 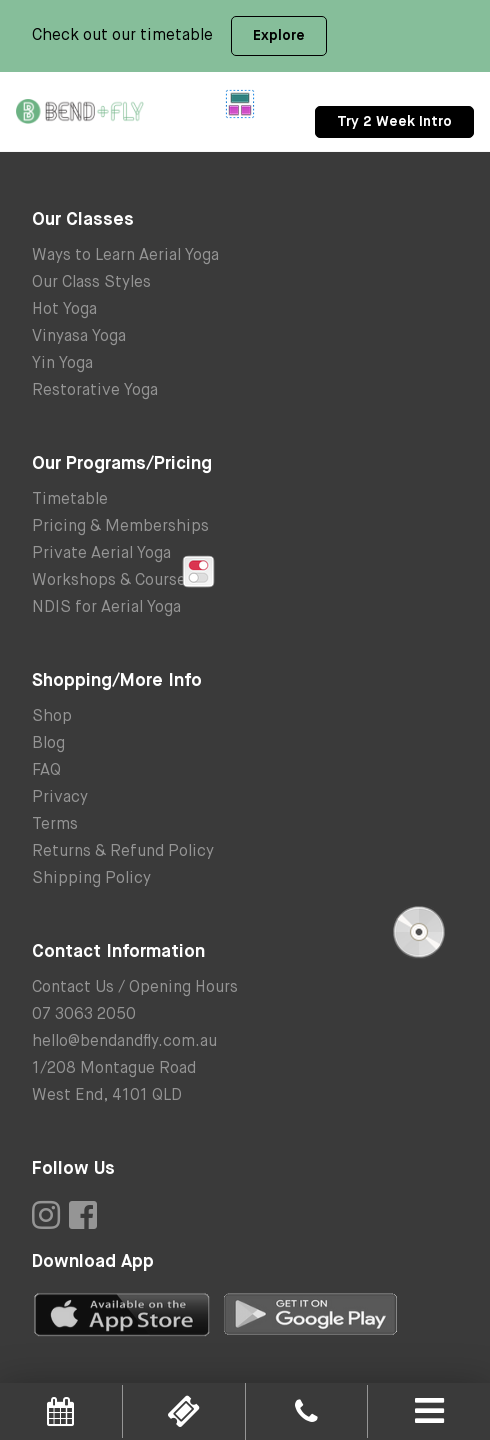 I want to click on open system tweaks or settings customization, so click(x=198, y=571).